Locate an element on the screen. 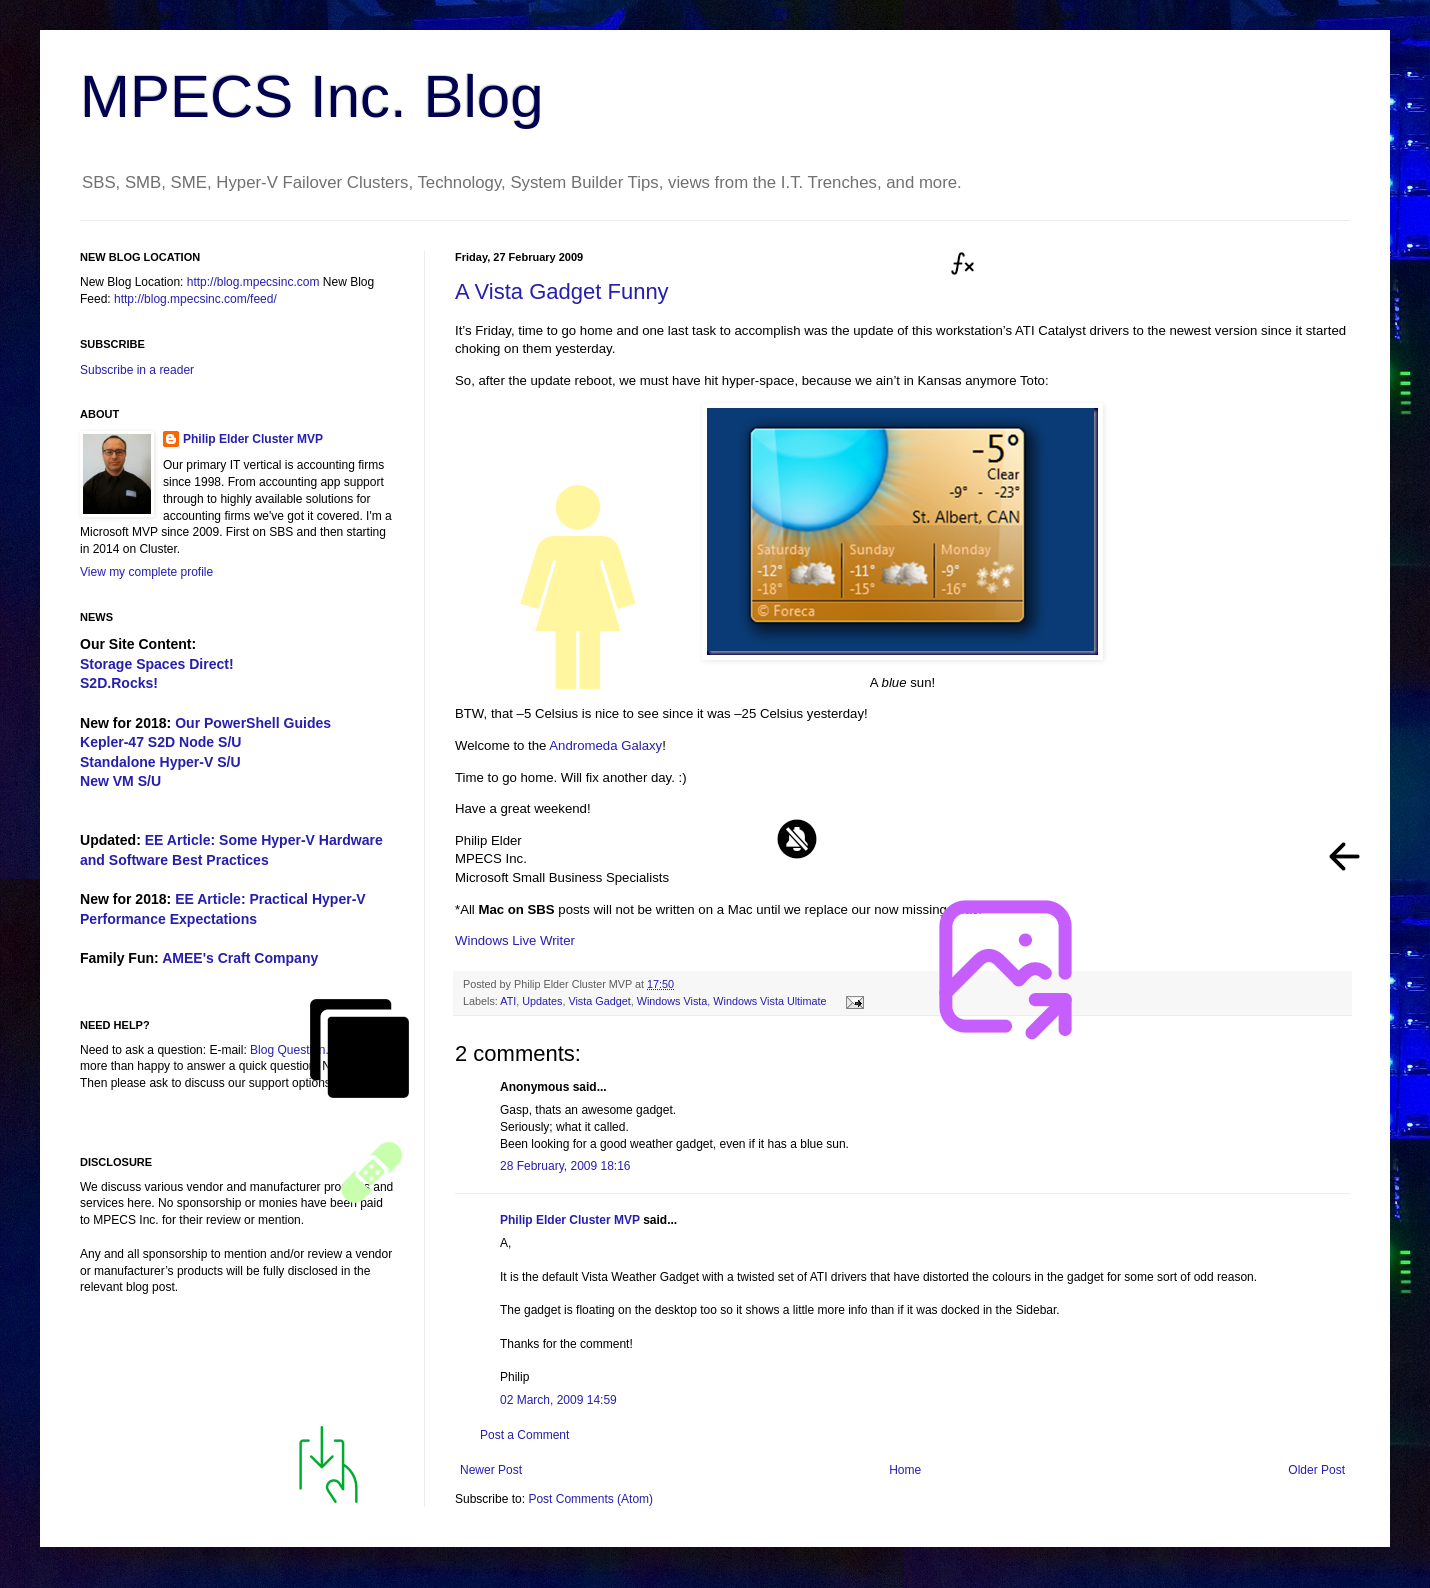 This screenshot has height=1588, width=1430. withdraw or receive funds is located at coordinates (324, 1464).